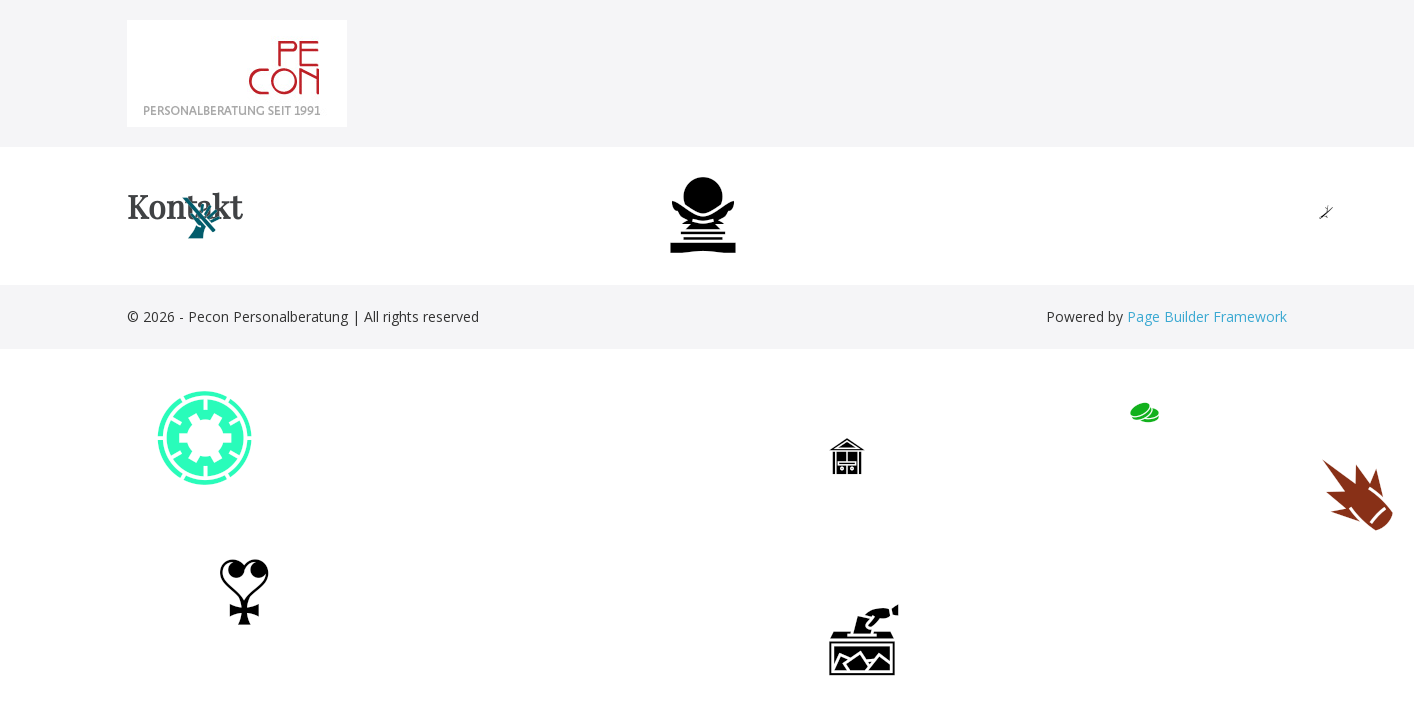  Describe the element at coordinates (1326, 212) in the screenshot. I see `wooden stick or branch resource item` at that location.